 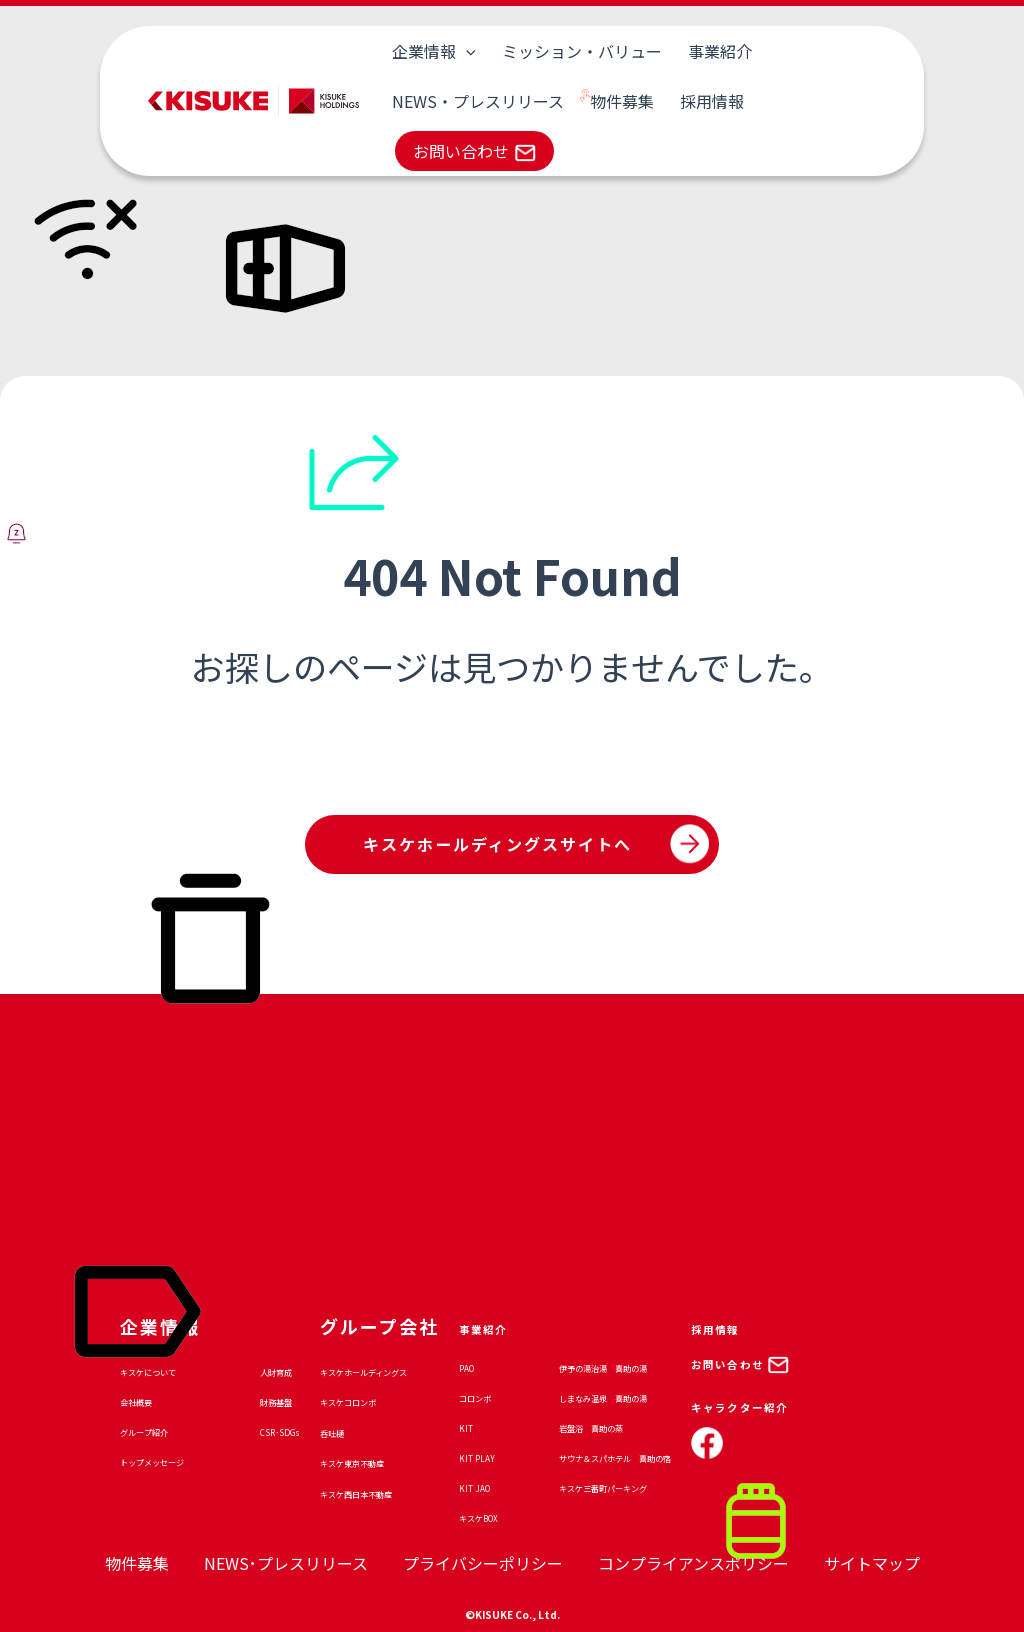 I want to click on notifications are snoozed, so click(x=16, y=533).